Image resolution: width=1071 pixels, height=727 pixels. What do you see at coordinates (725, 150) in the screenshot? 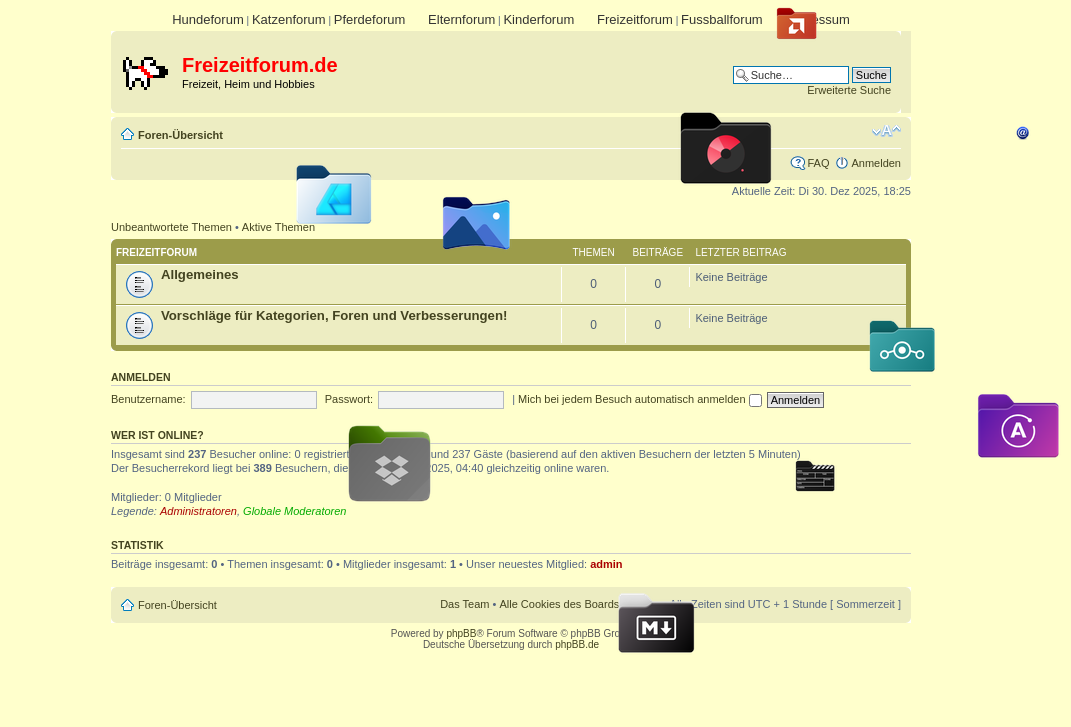
I see `folder containing wondershare dvd creator project files` at bounding box center [725, 150].